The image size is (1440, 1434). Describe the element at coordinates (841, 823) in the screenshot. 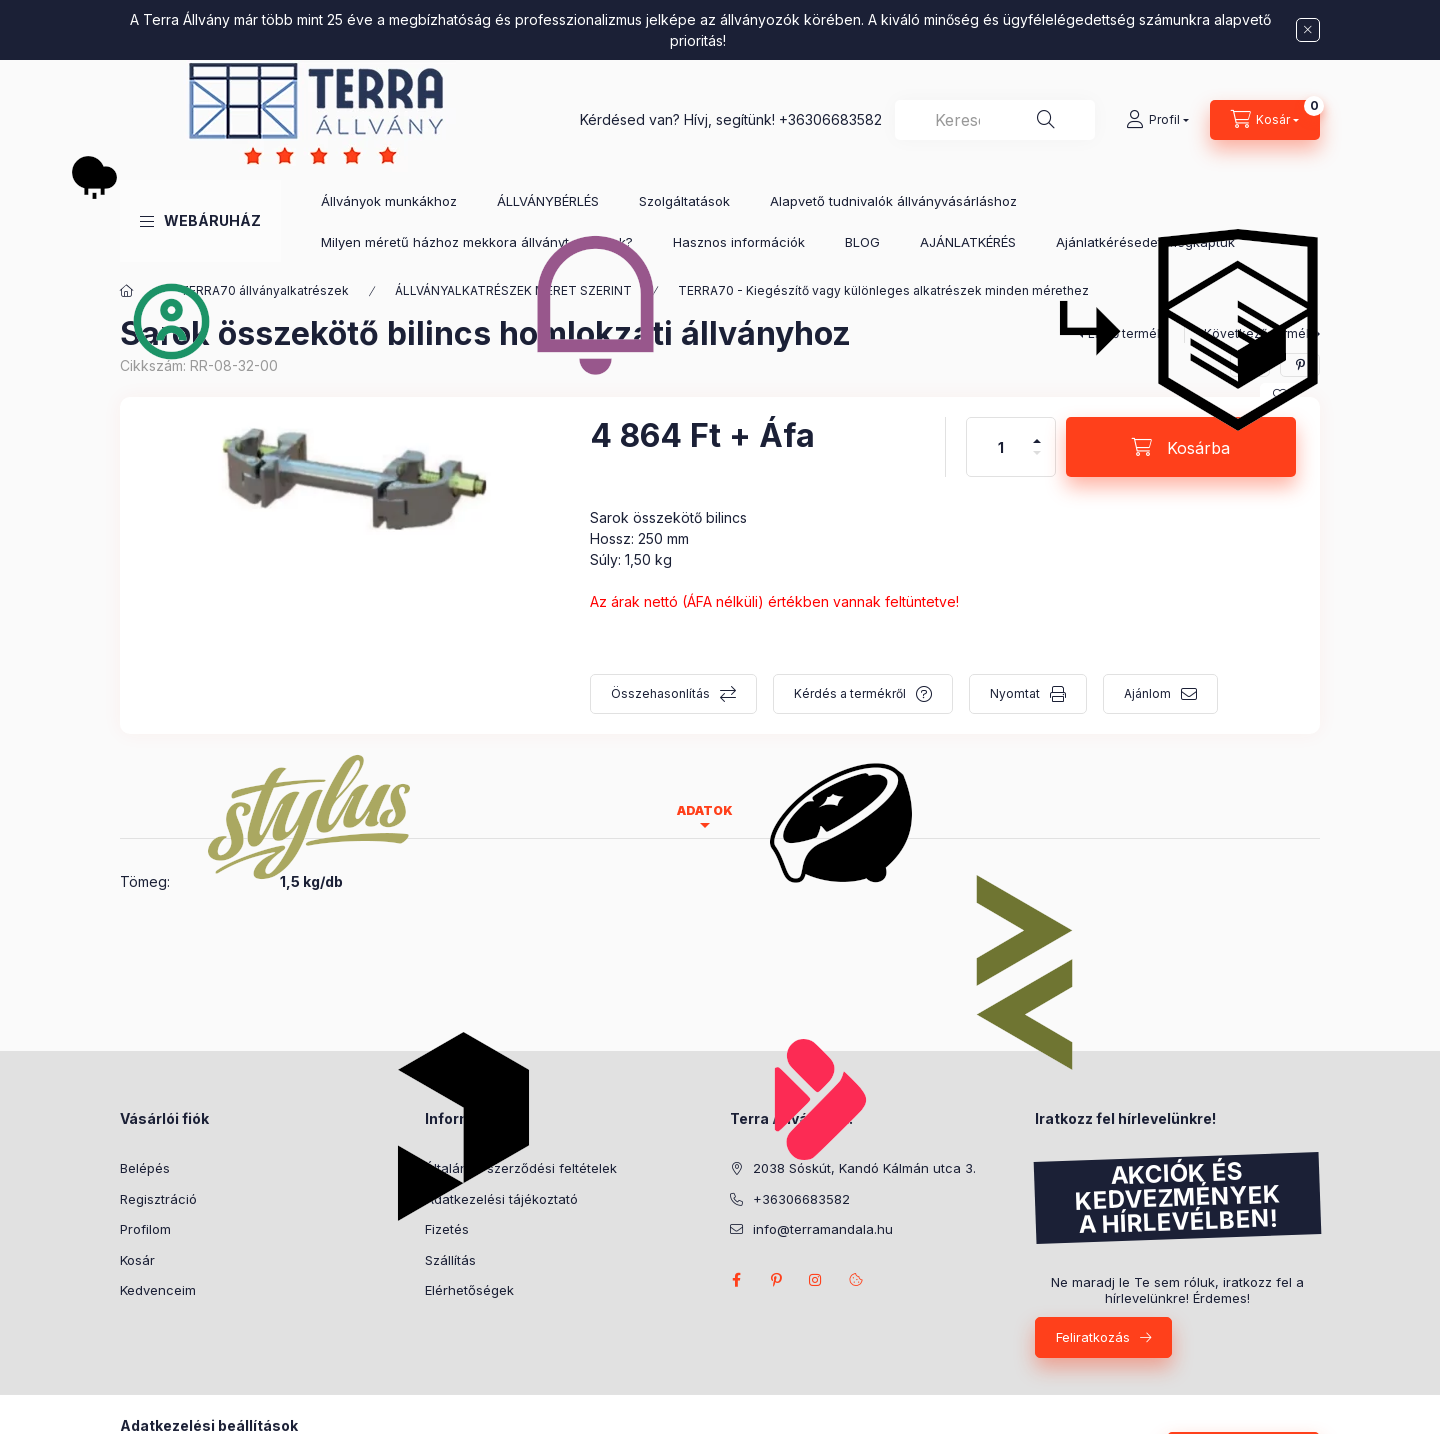

I see `open the Fresh framework website or documentation` at that location.